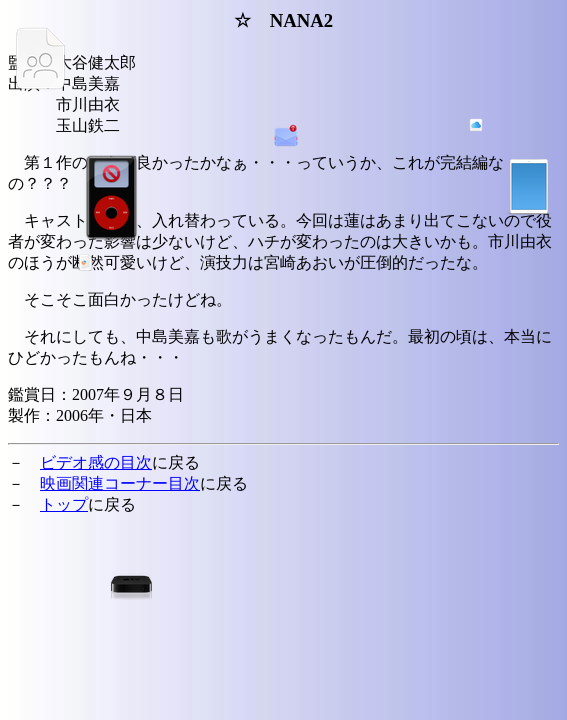 The image size is (567, 720). Describe the element at coordinates (529, 187) in the screenshot. I see `indicates a connected iPad Air device` at that location.